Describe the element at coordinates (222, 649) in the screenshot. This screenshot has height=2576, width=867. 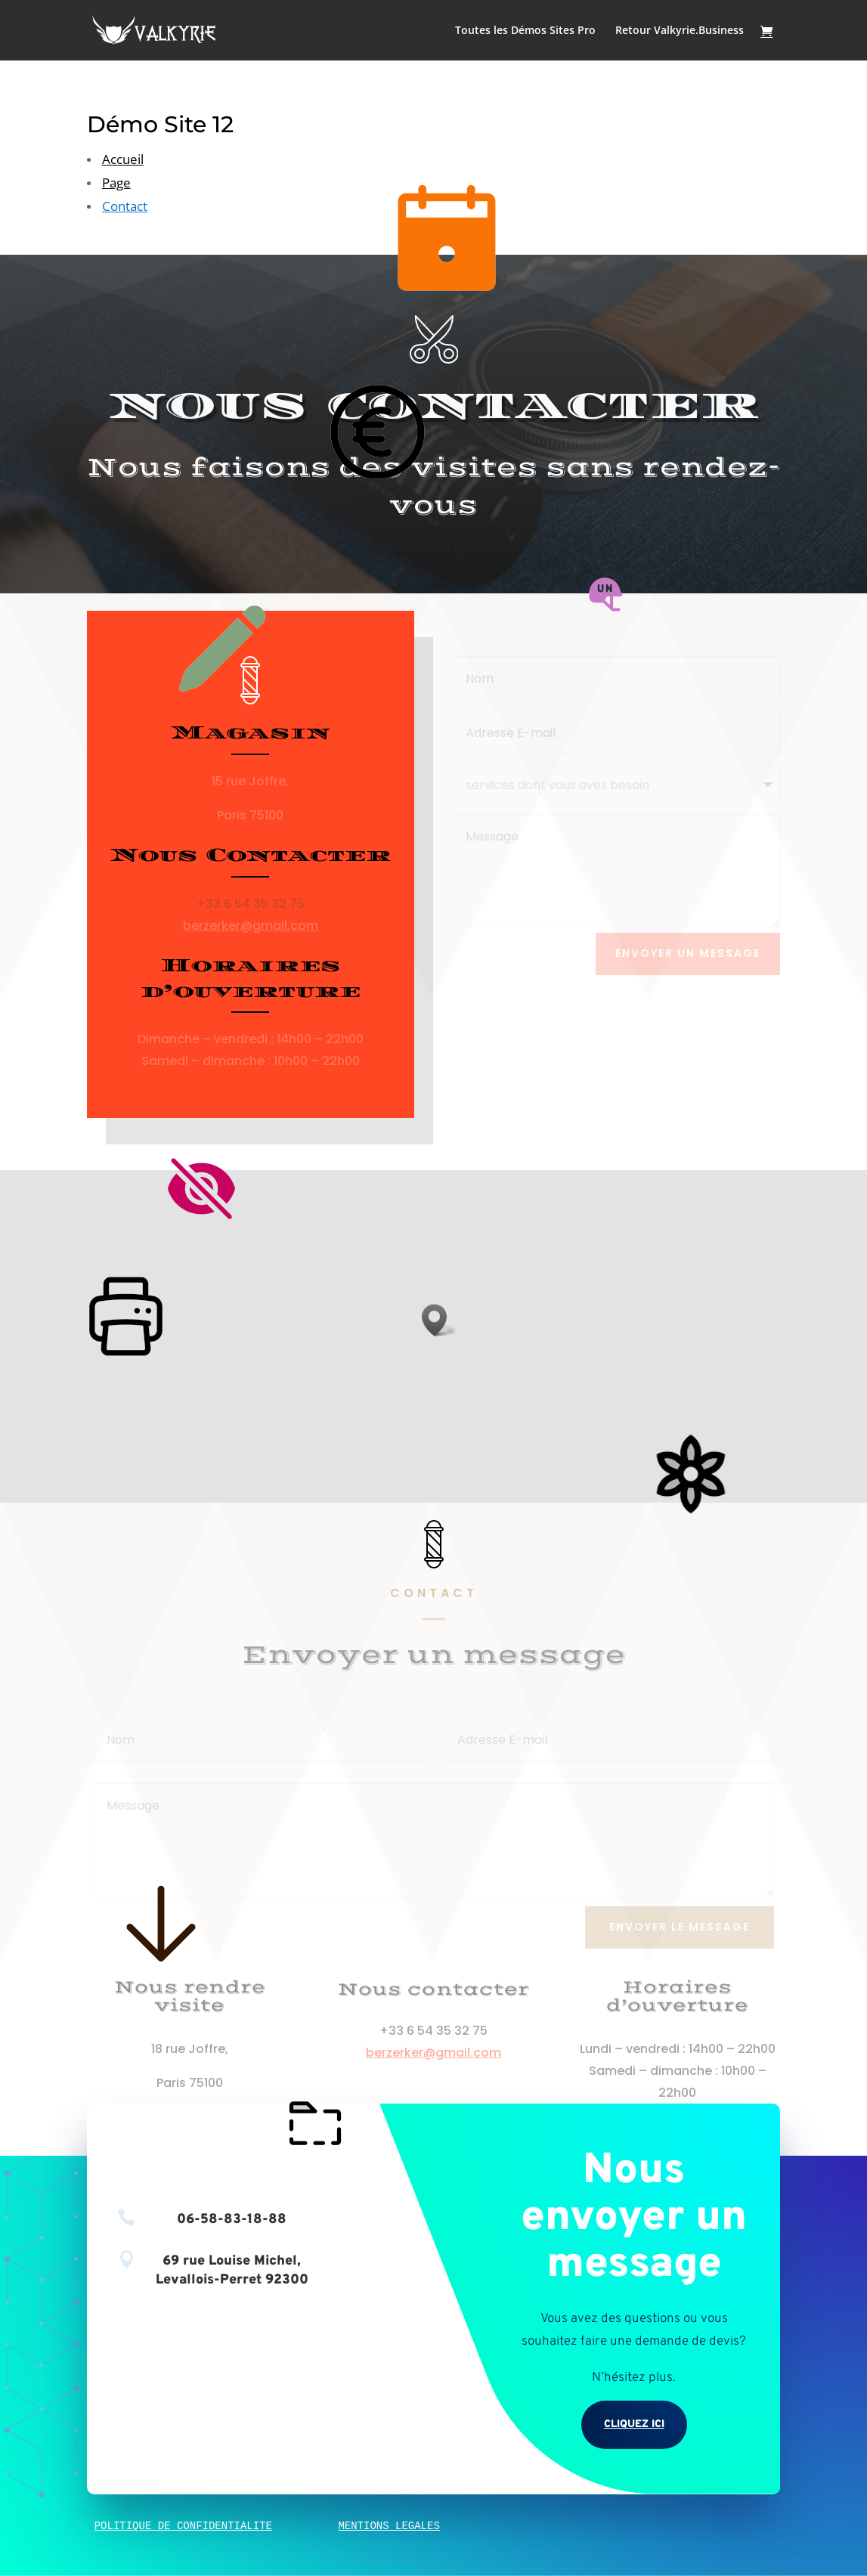
I see `edit content or text` at that location.